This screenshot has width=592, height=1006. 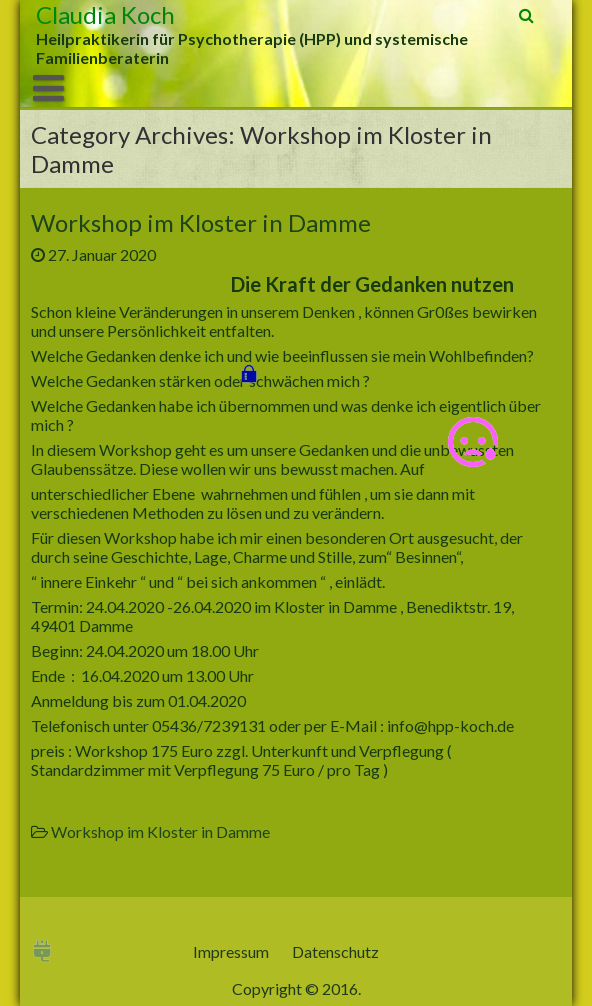 I want to click on access a private git repository, so click(x=249, y=374).